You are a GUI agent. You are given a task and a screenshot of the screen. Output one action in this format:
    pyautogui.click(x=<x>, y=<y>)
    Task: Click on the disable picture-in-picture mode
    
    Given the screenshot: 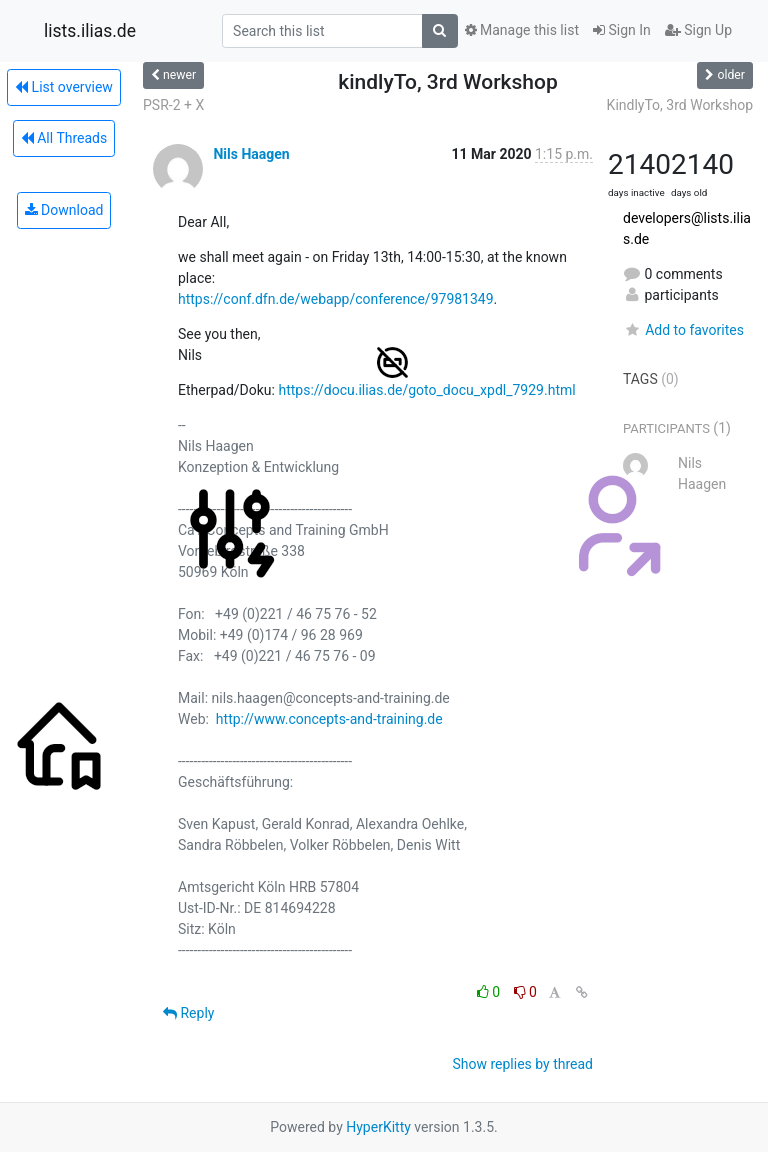 What is the action you would take?
    pyautogui.click(x=392, y=362)
    